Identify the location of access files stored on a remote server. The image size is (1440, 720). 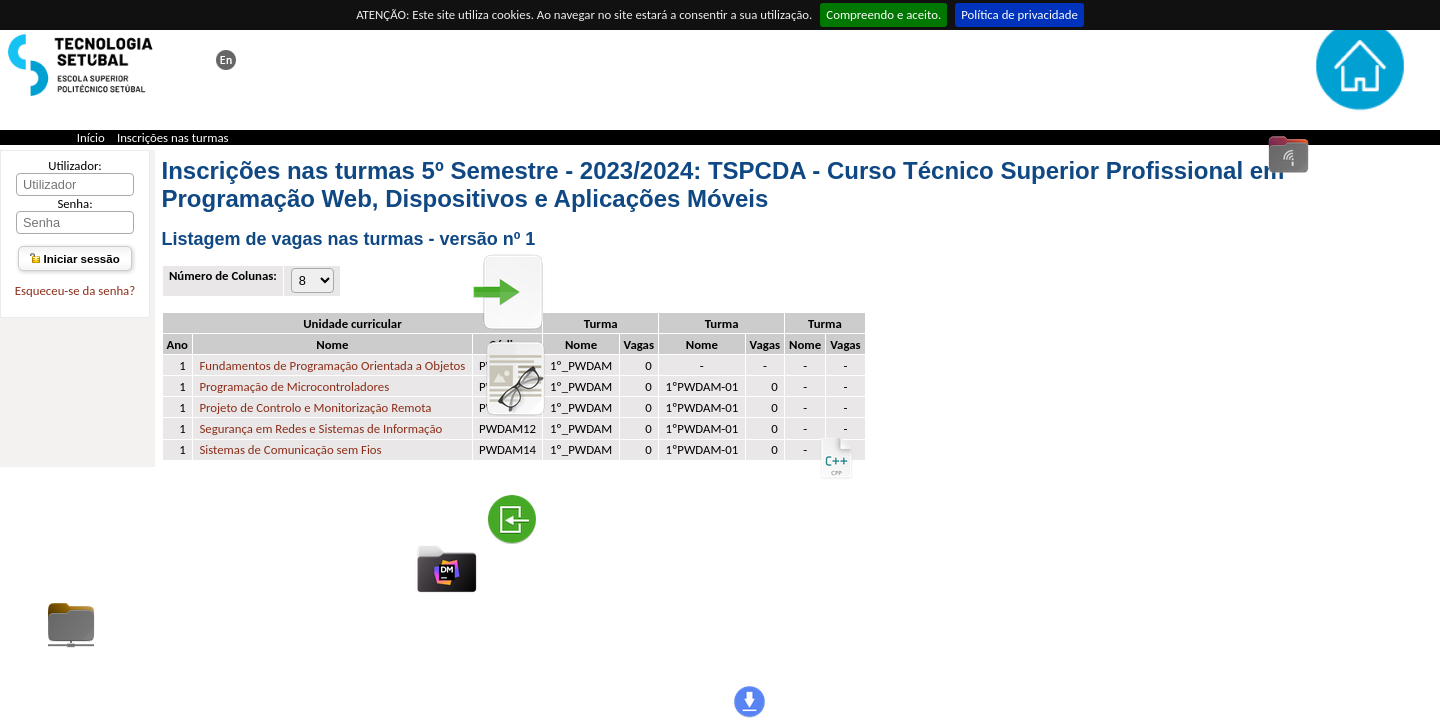
(71, 624).